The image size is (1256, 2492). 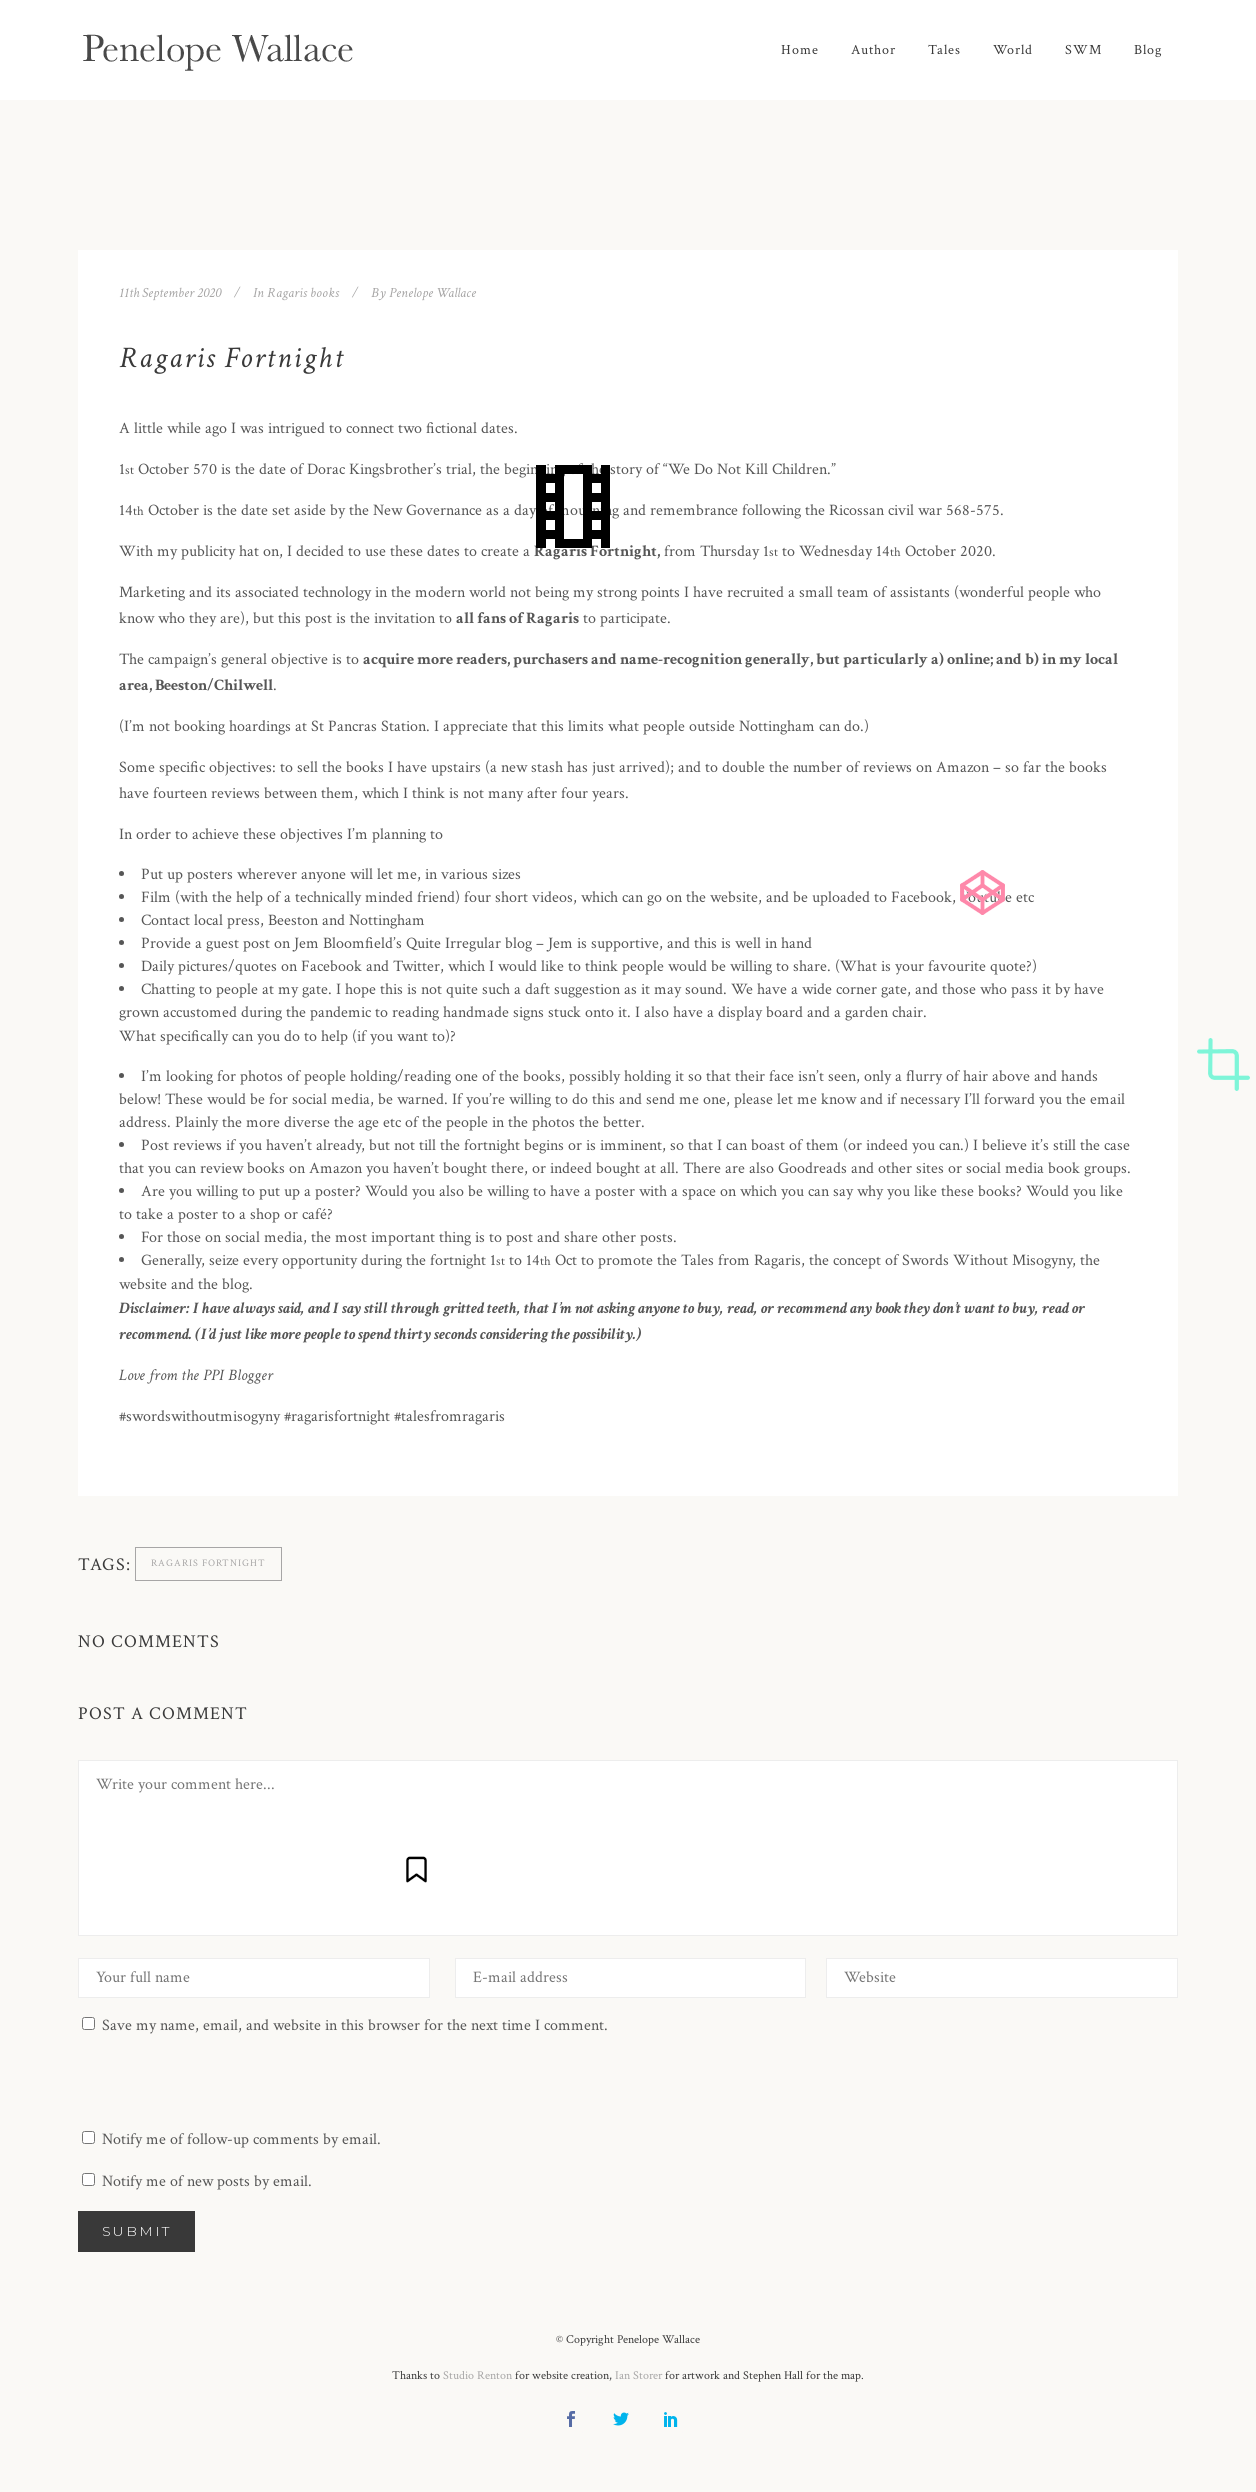 What do you see at coordinates (416, 1869) in the screenshot?
I see `save this item for later` at bounding box center [416, 1869].